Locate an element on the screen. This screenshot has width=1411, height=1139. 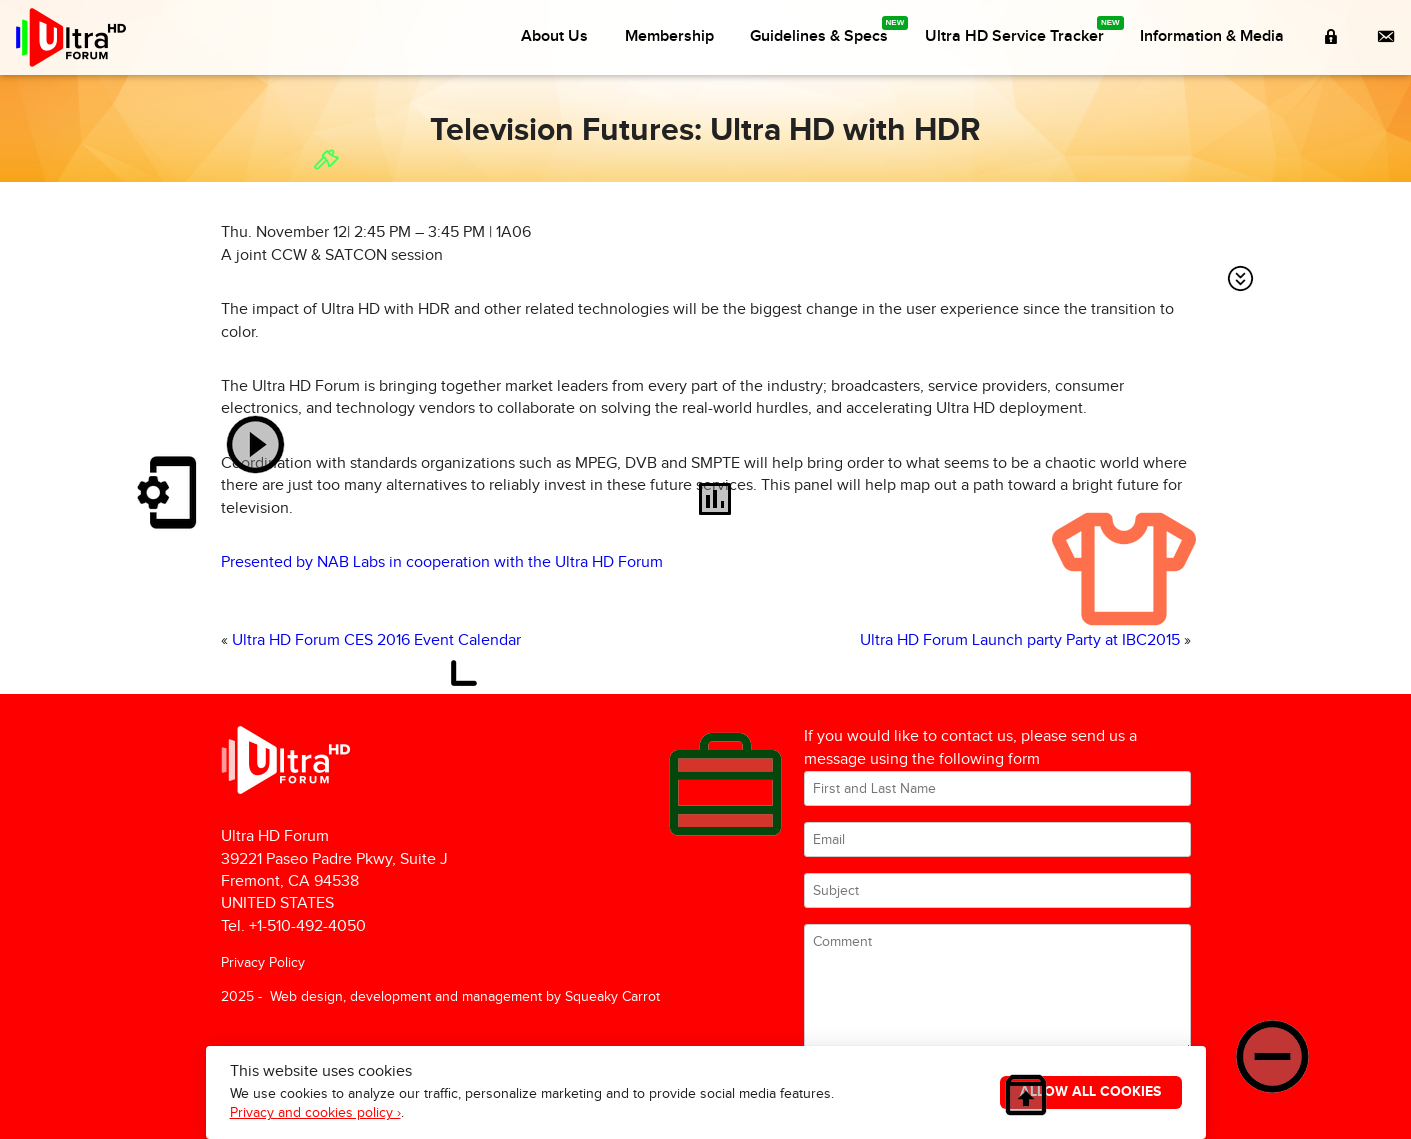
navigate to the bottom-left corner is located at coordinates (464, 673).